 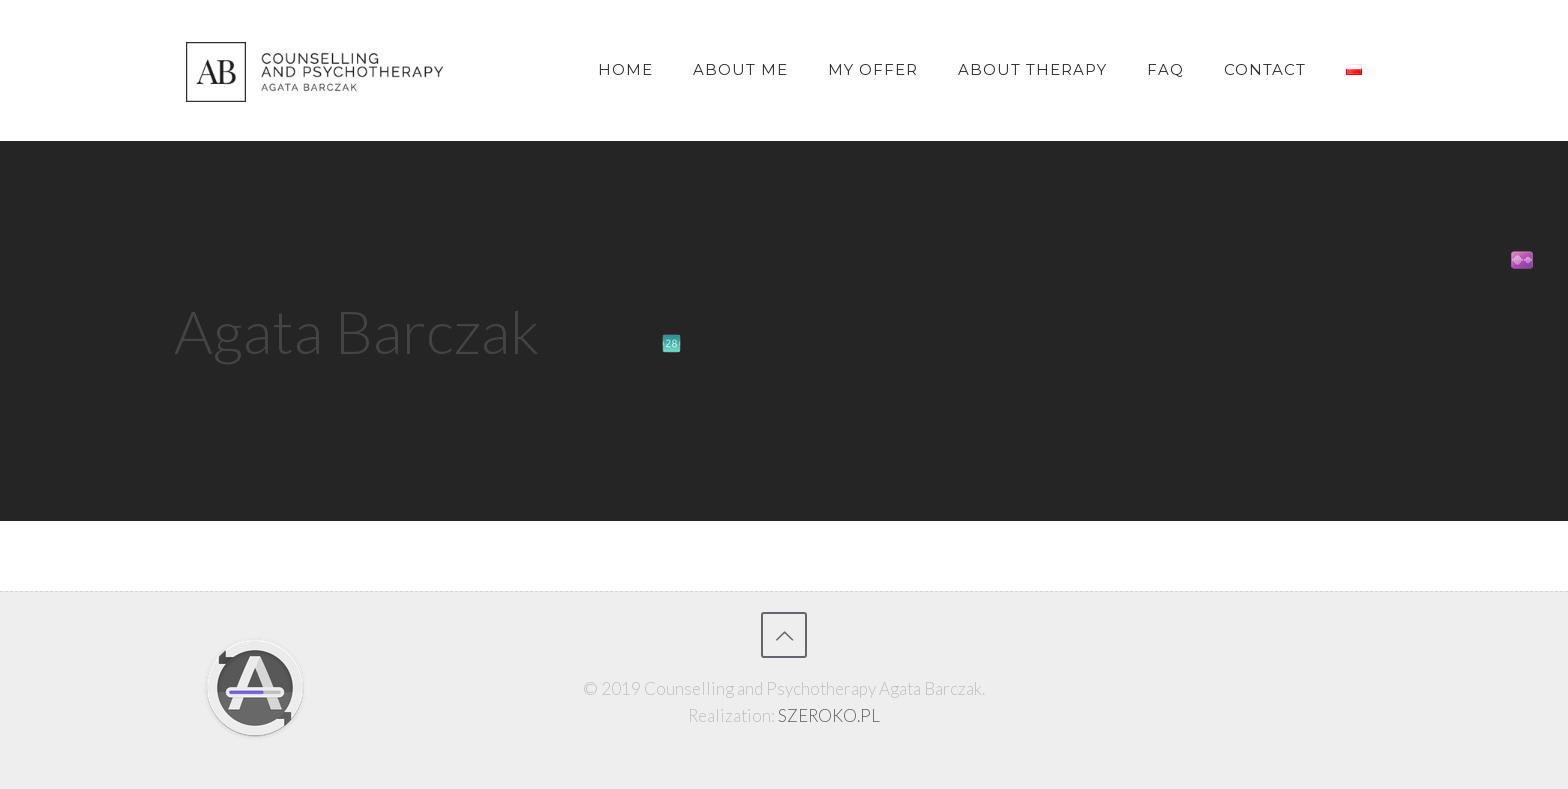 What do you see at coordinates (255, 688) in the screenshot?
I see `check for available software updates` at bounding box center [255, 688].